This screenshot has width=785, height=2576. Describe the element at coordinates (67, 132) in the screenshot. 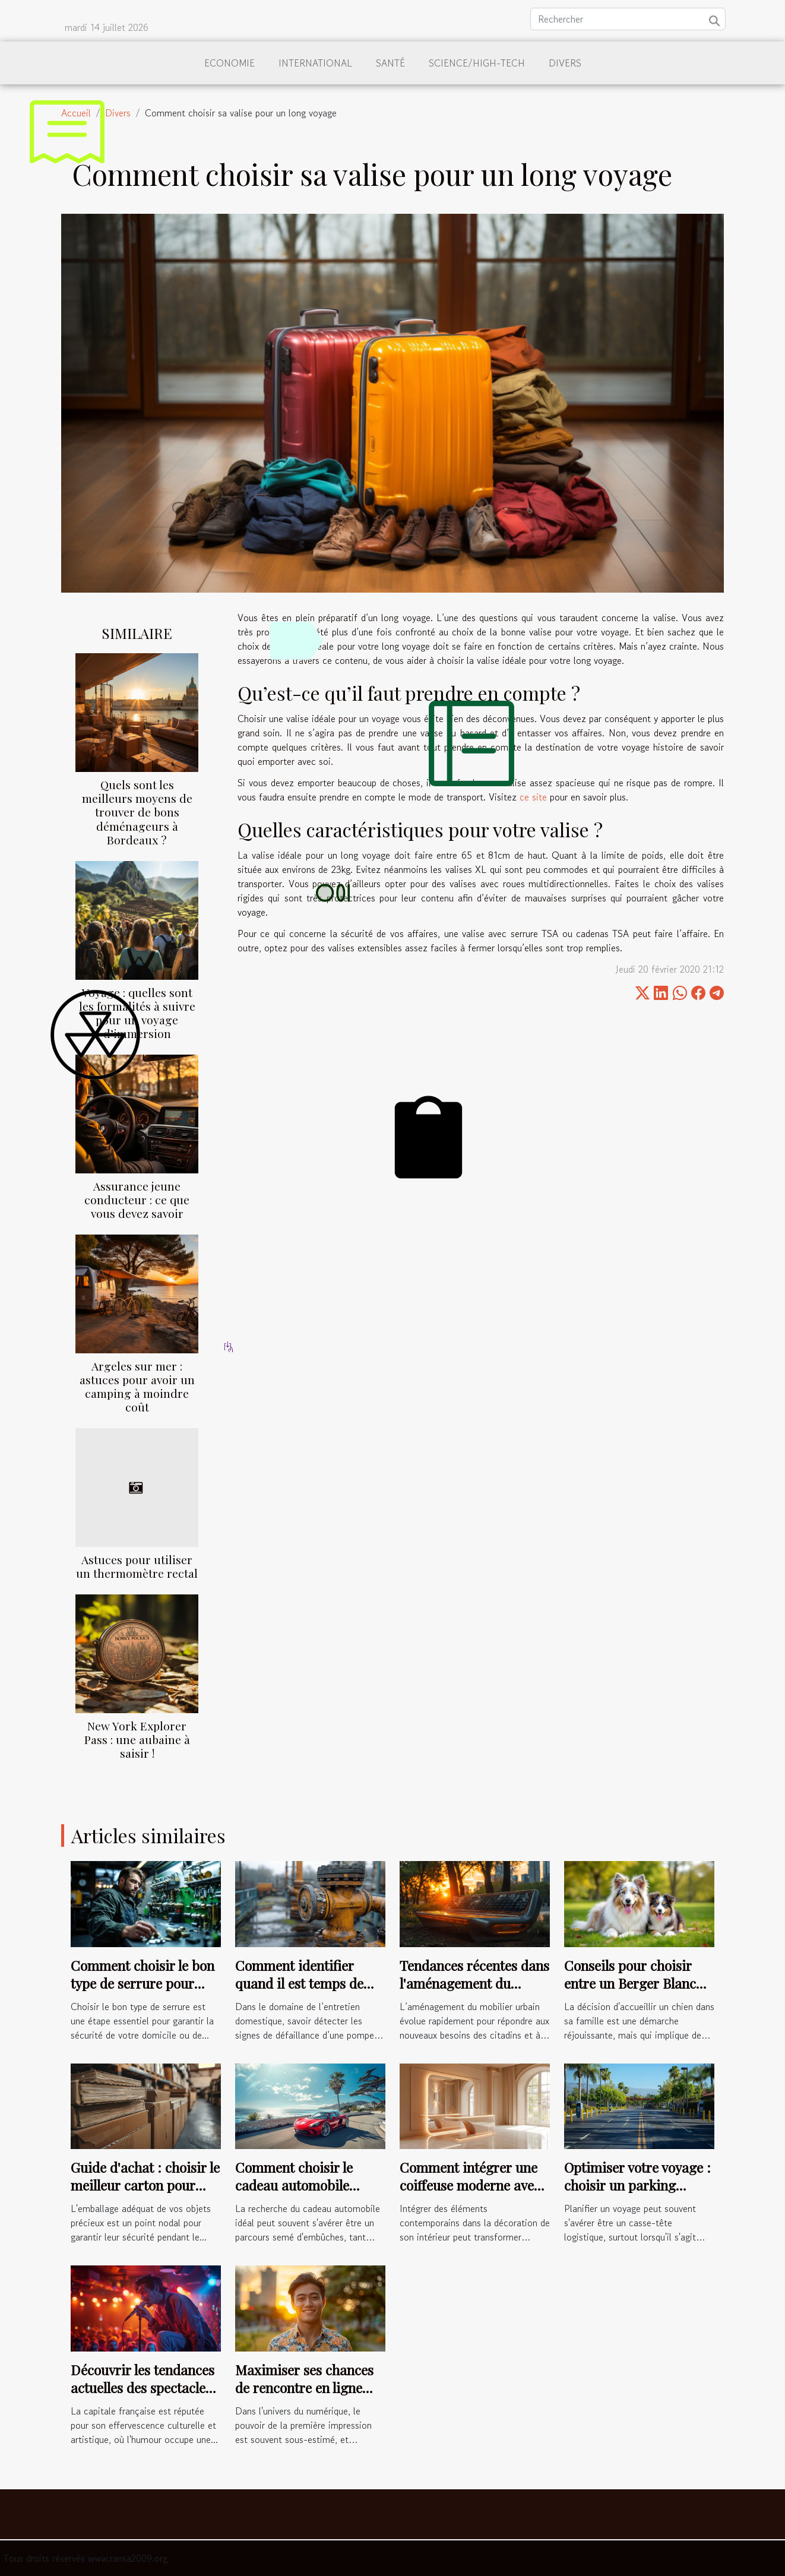

I see `view purchase receipt or transaction history` at that location.